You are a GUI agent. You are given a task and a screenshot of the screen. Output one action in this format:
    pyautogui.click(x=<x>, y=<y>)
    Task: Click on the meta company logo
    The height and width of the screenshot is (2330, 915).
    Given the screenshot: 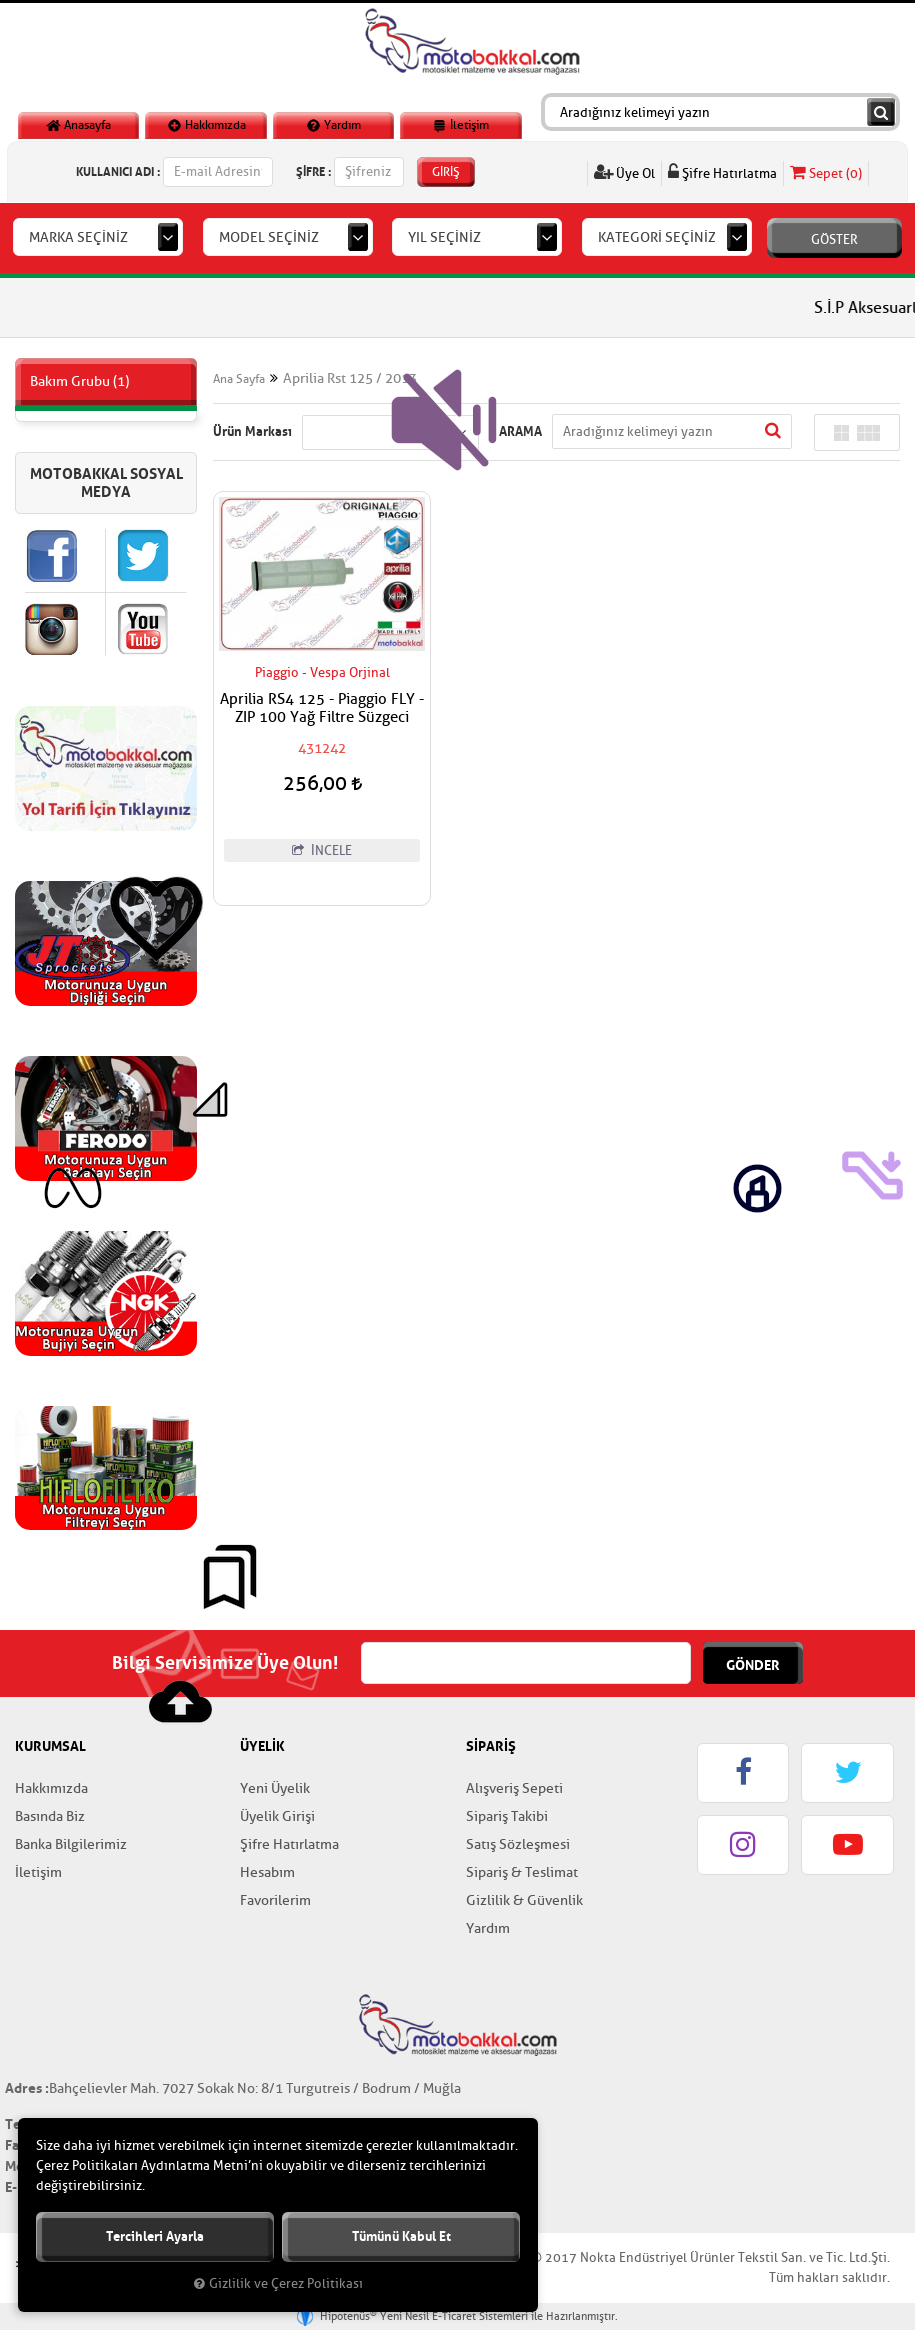 What is the action you would take?
    pyautogui.click(x=73, y=1188)
    